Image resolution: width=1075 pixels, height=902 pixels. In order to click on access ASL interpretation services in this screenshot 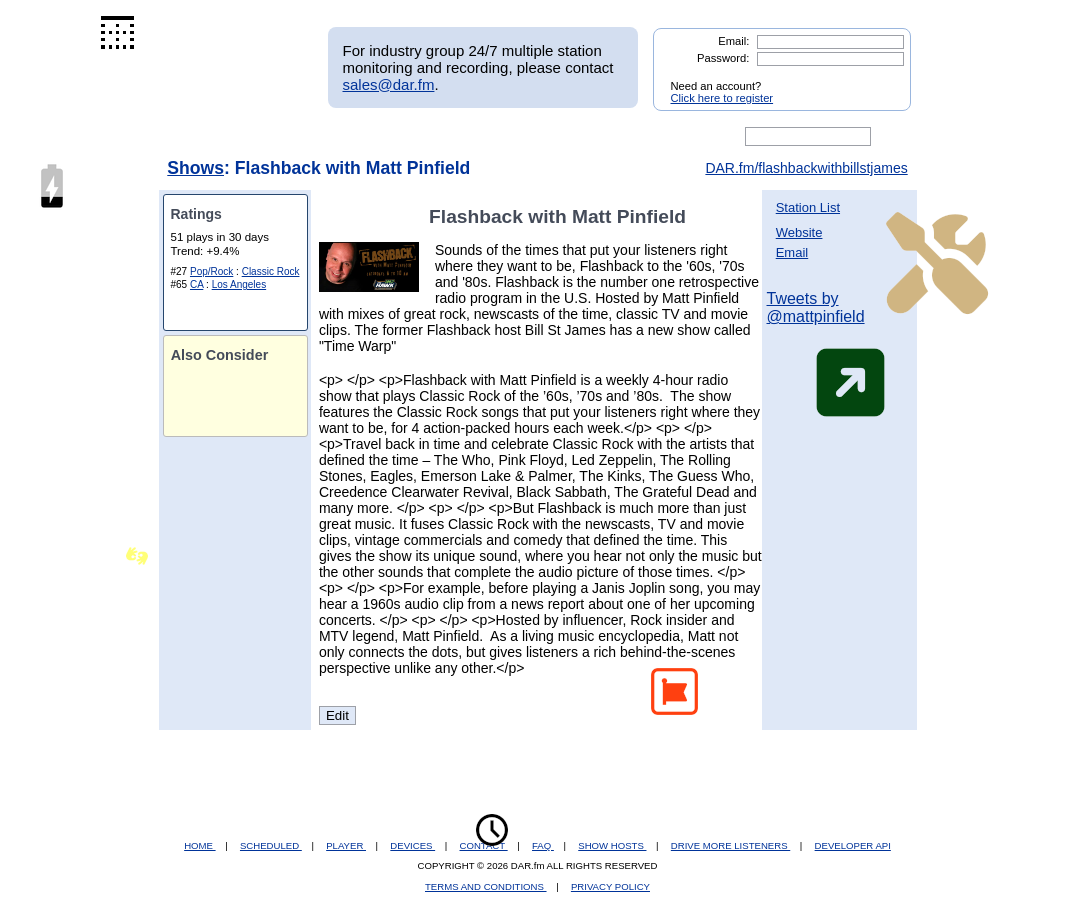, I will do `click(137, 556)`.